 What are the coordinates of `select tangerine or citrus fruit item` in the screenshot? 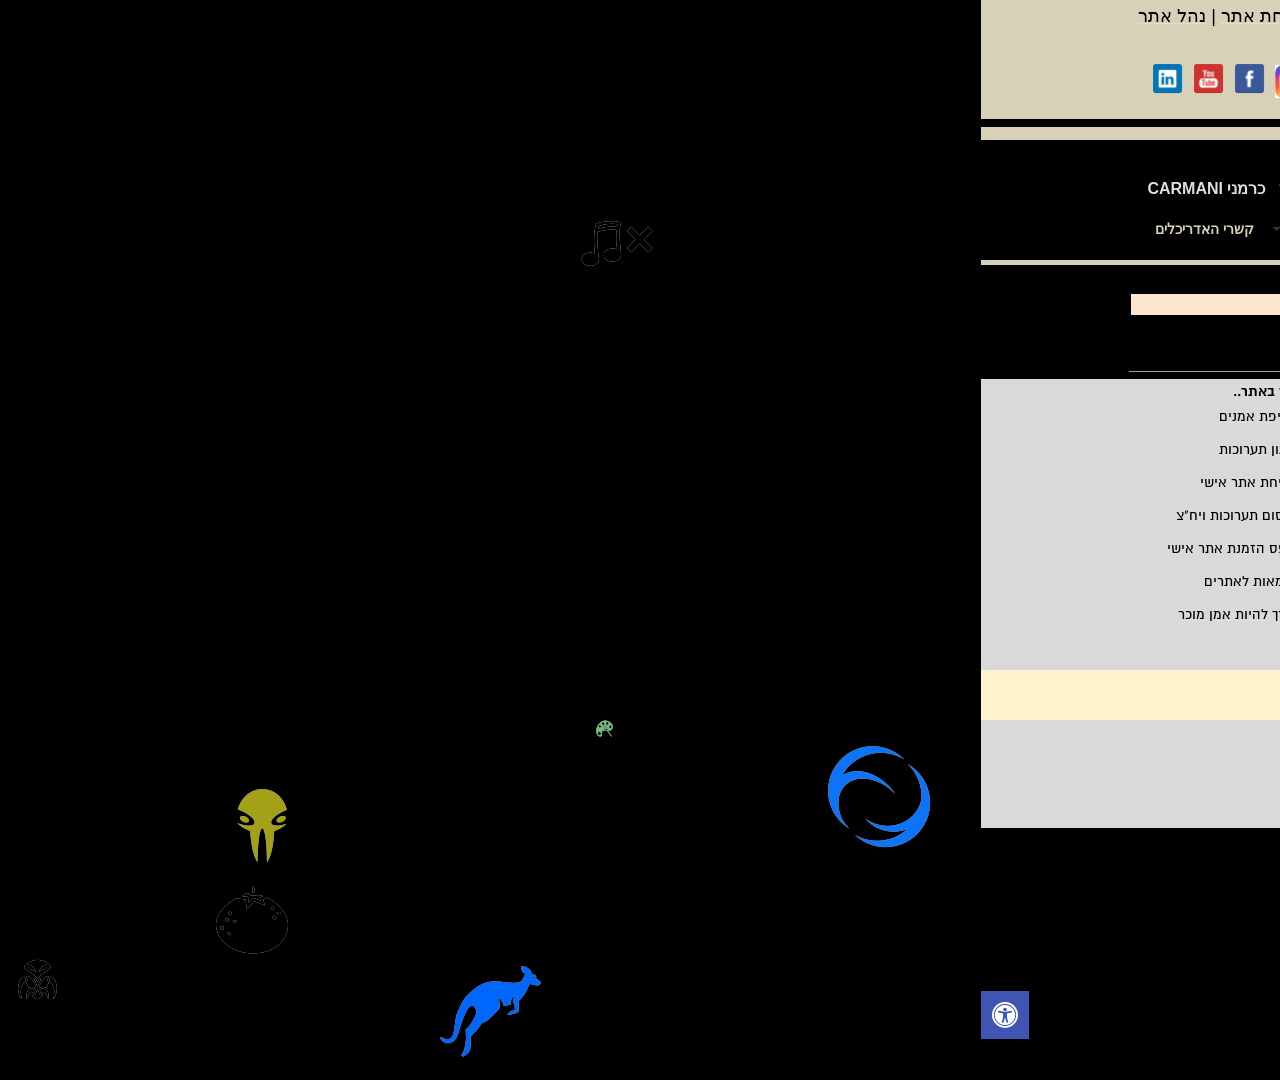 It's located at (252, 920).